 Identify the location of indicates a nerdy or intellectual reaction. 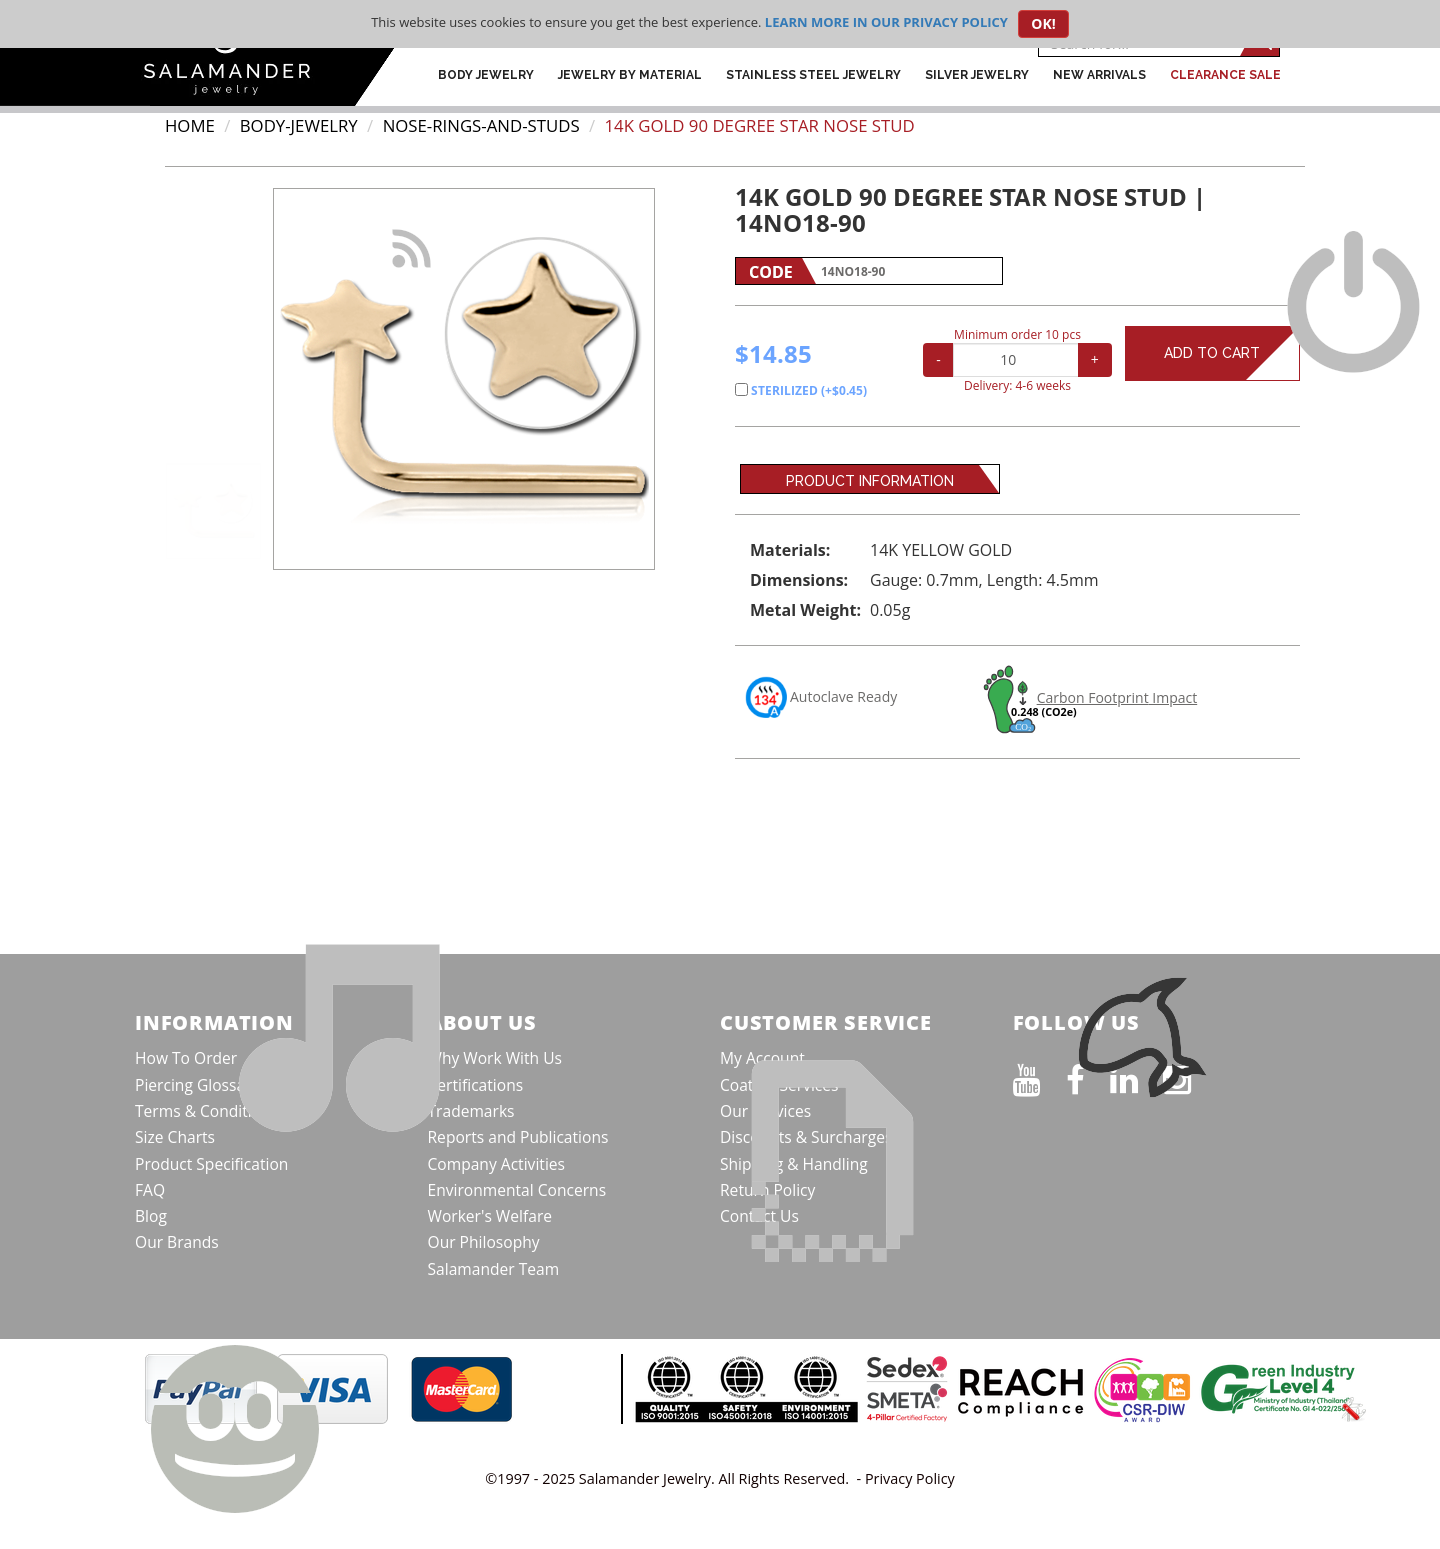
(235, 1429).